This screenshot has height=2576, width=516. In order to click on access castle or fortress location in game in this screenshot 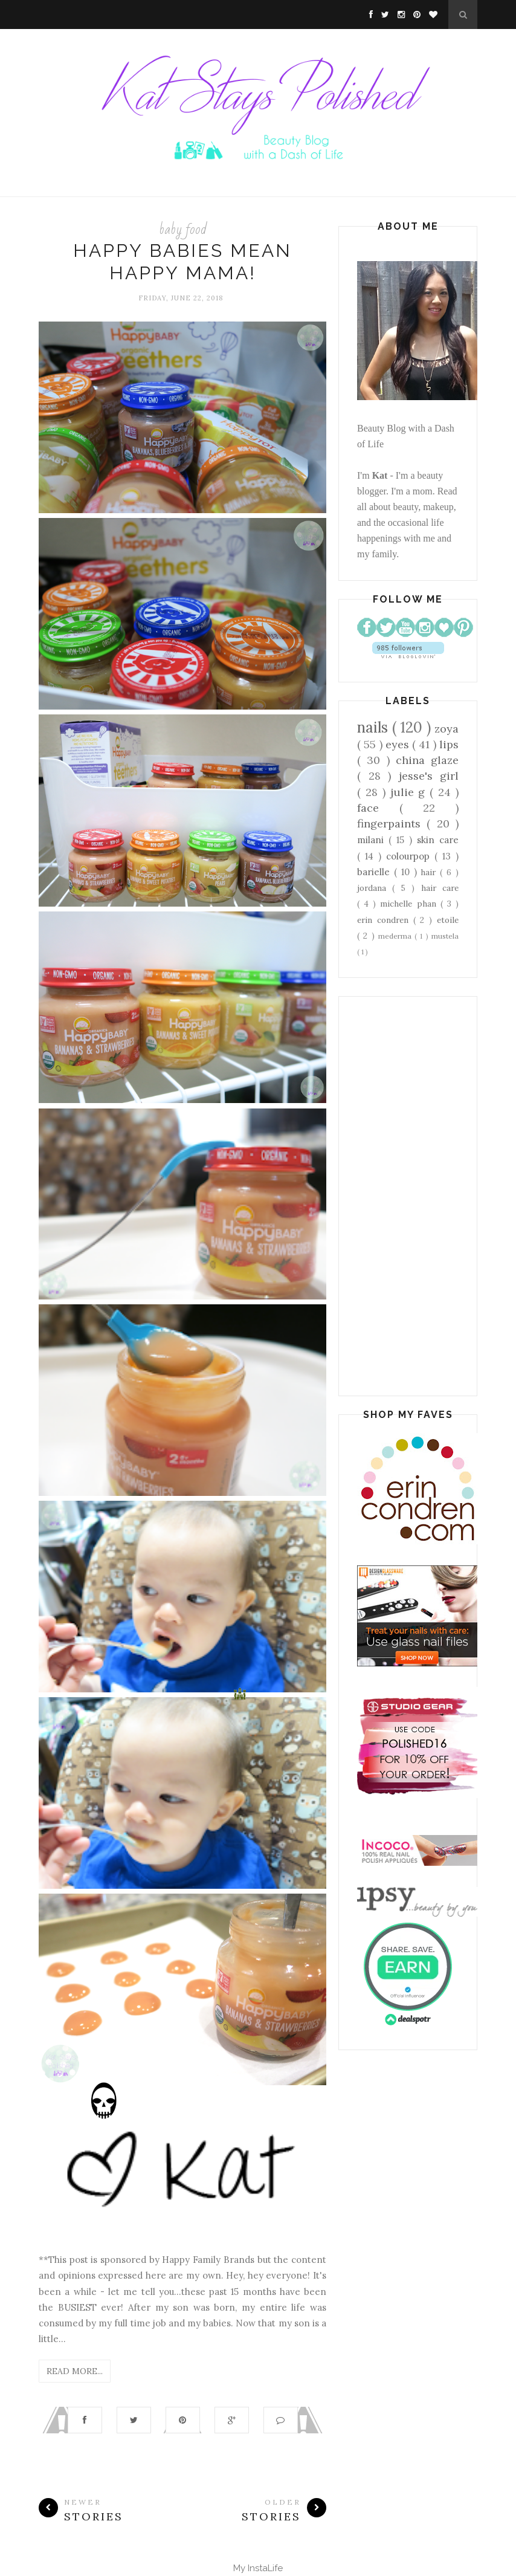, I will do `click(240, 1694)`.